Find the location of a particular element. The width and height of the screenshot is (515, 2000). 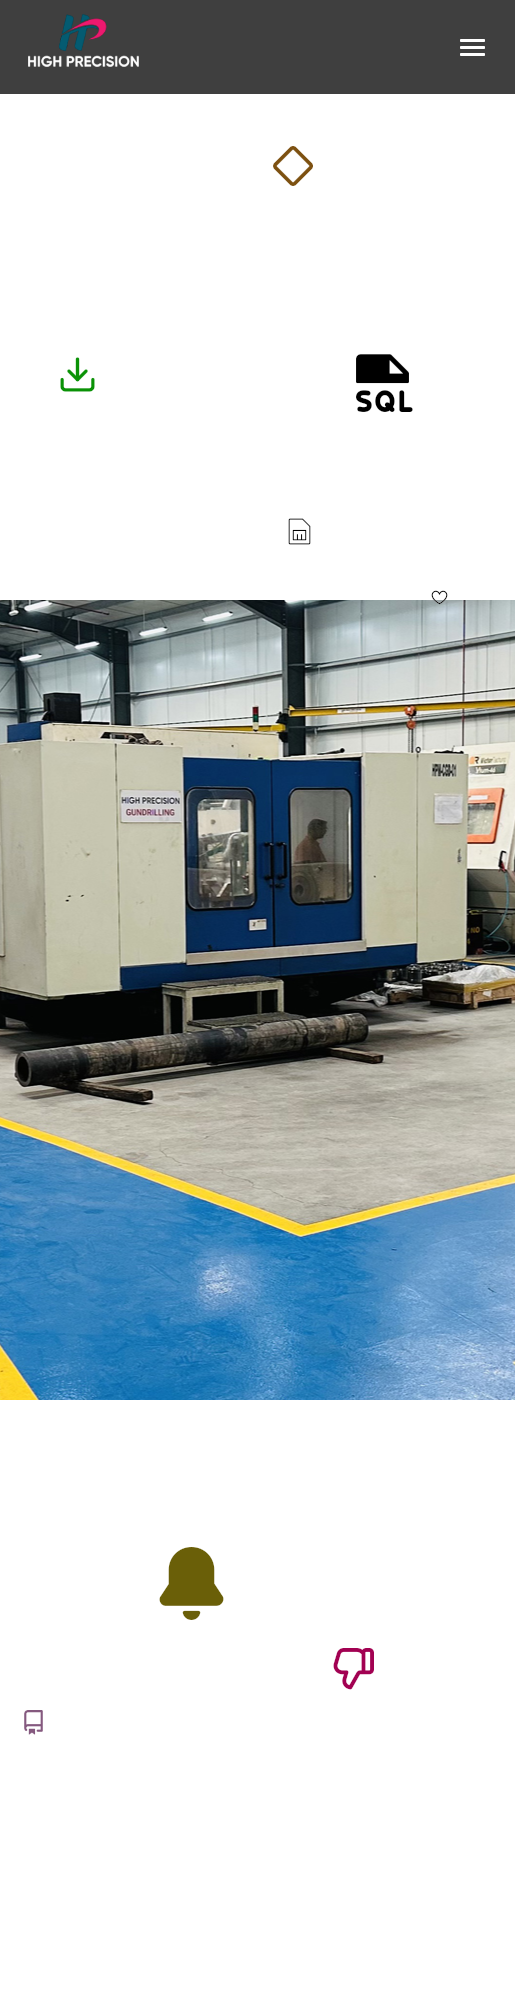

view notifications is located at coordinates (191, 1583).